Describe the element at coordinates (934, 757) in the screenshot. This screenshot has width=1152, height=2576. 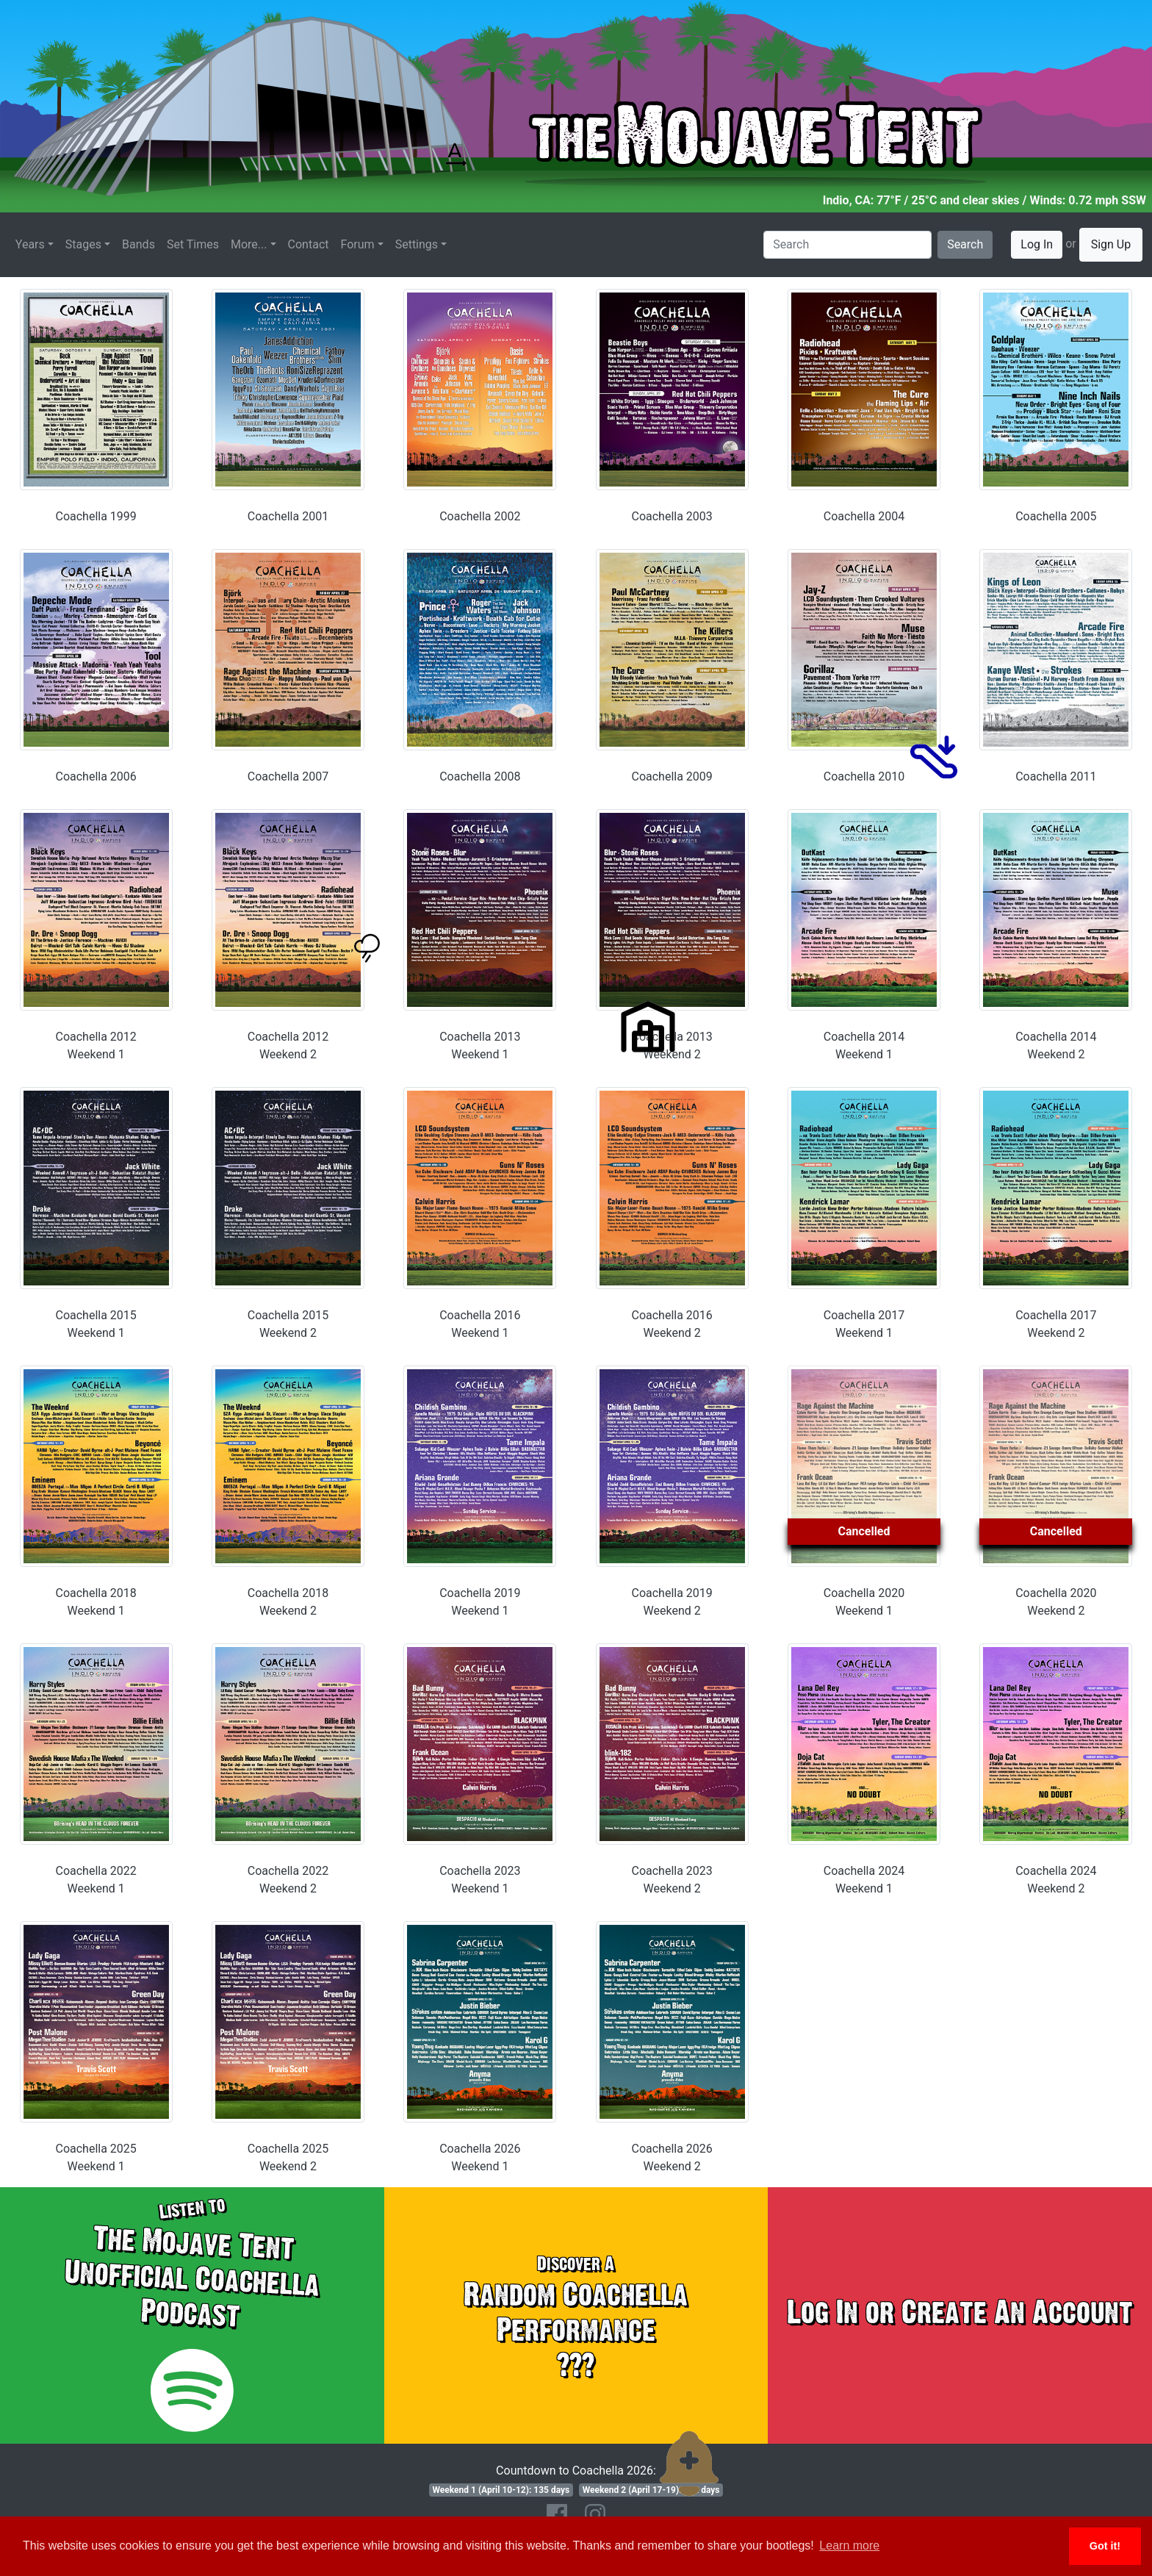
I see `indicates escalator going down` at that location.